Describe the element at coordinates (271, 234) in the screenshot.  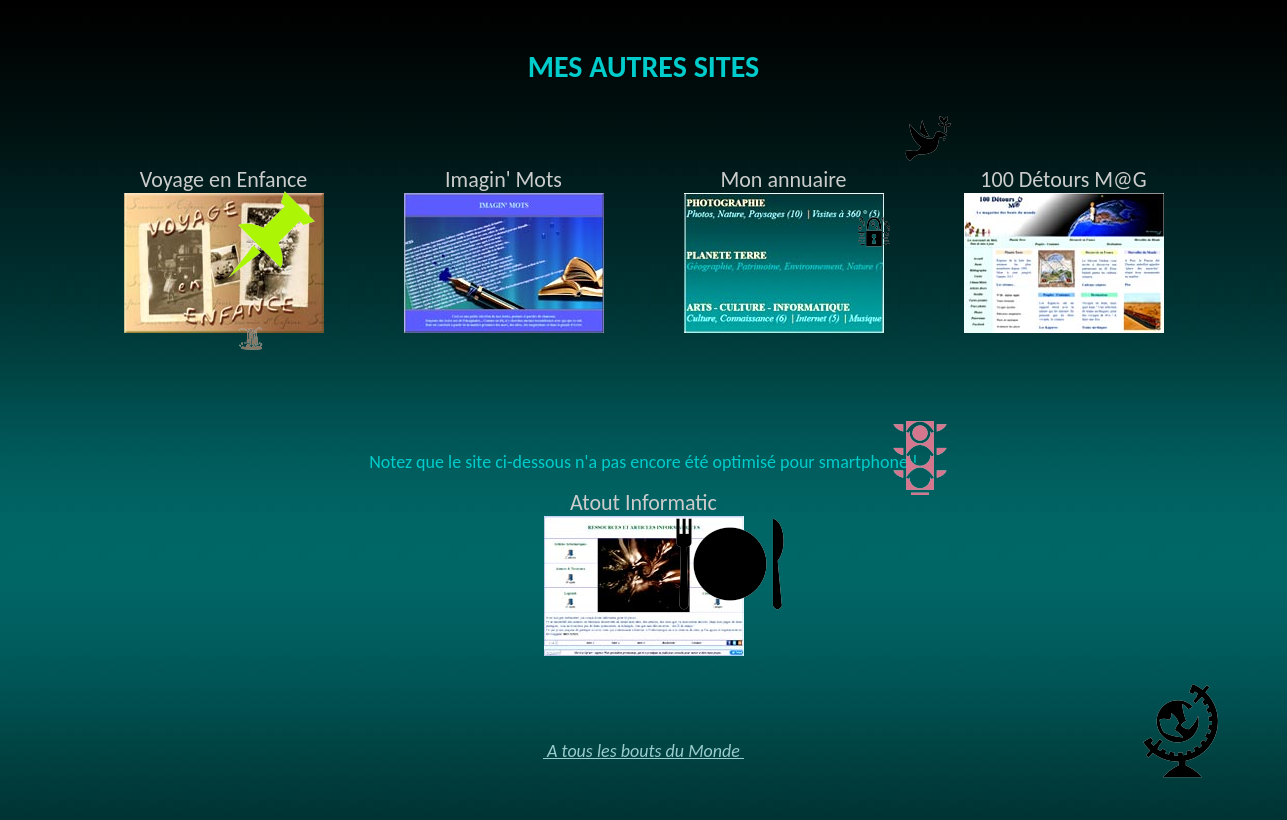
I see `pin an item to keep it visible` at that location.